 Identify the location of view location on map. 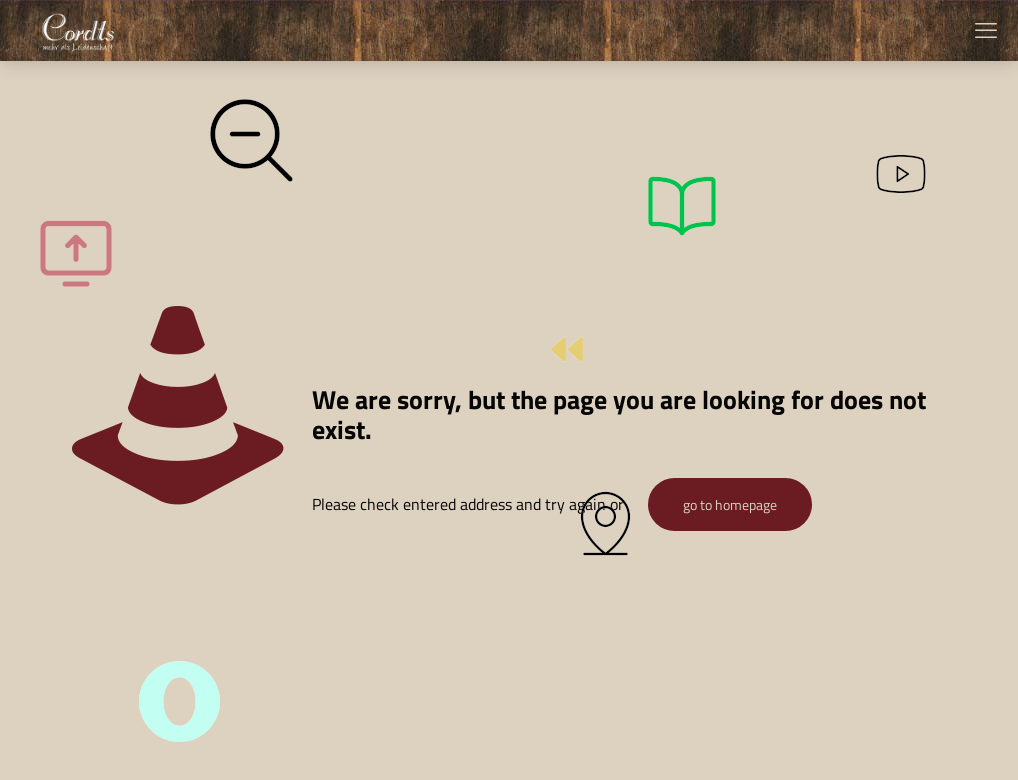
(605, 523).